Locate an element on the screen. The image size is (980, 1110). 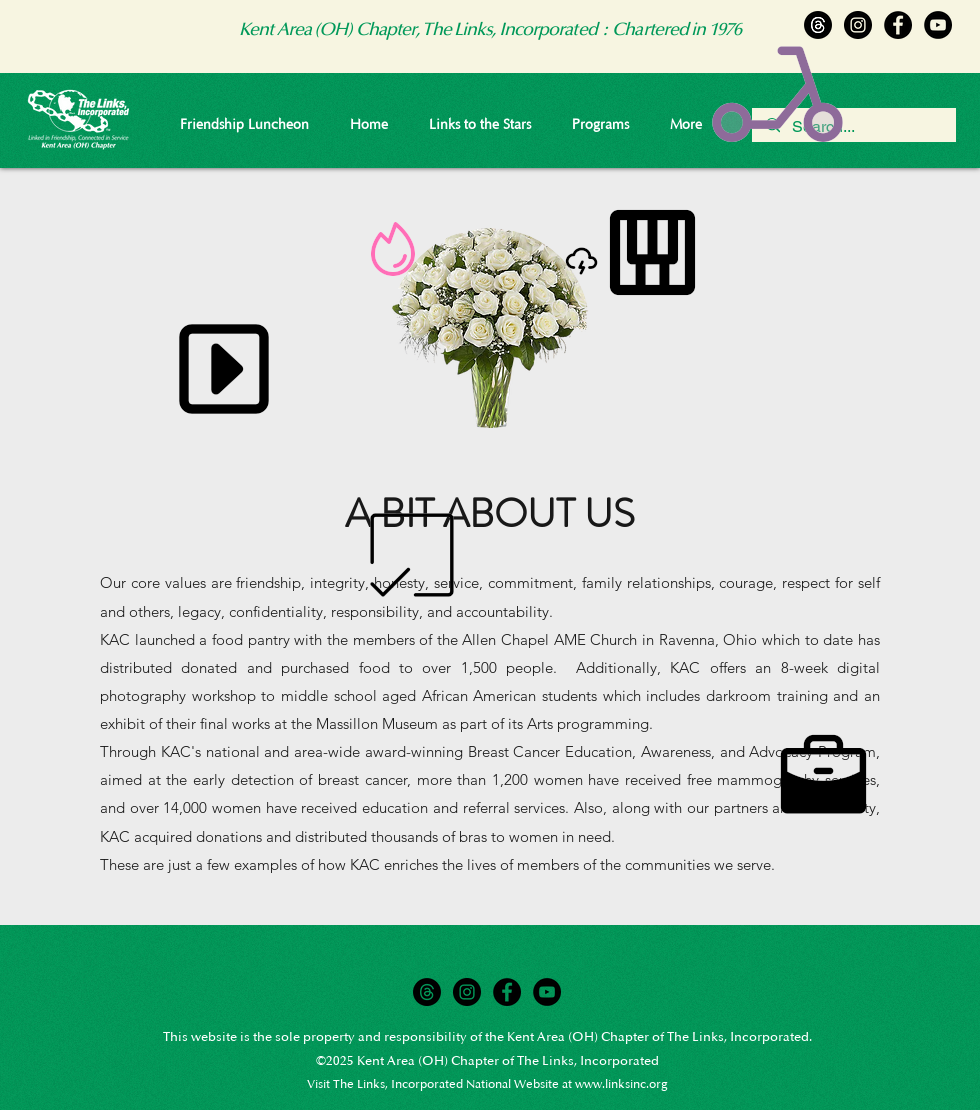
indicates trending or popular content is located at coordinates (393, 250).